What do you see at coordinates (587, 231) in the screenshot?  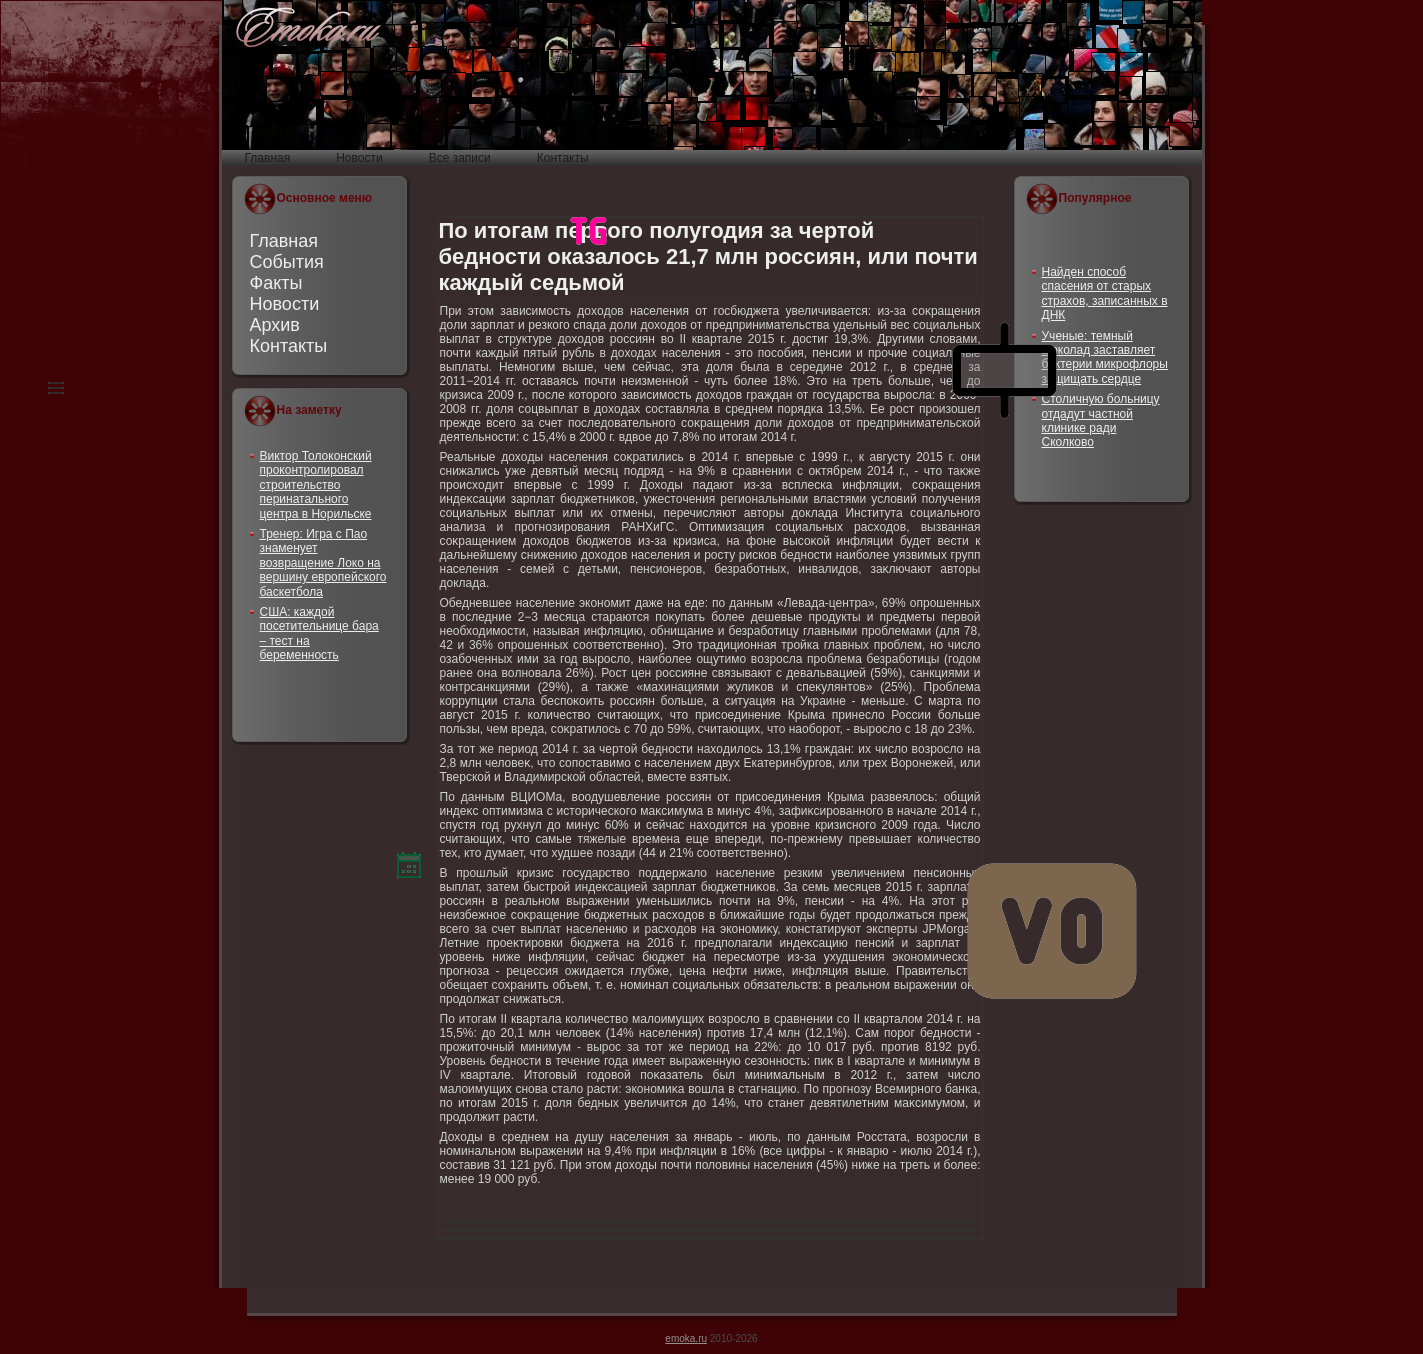 I see `tangent function in a math or calculator app` at bounding box center [587, 231].